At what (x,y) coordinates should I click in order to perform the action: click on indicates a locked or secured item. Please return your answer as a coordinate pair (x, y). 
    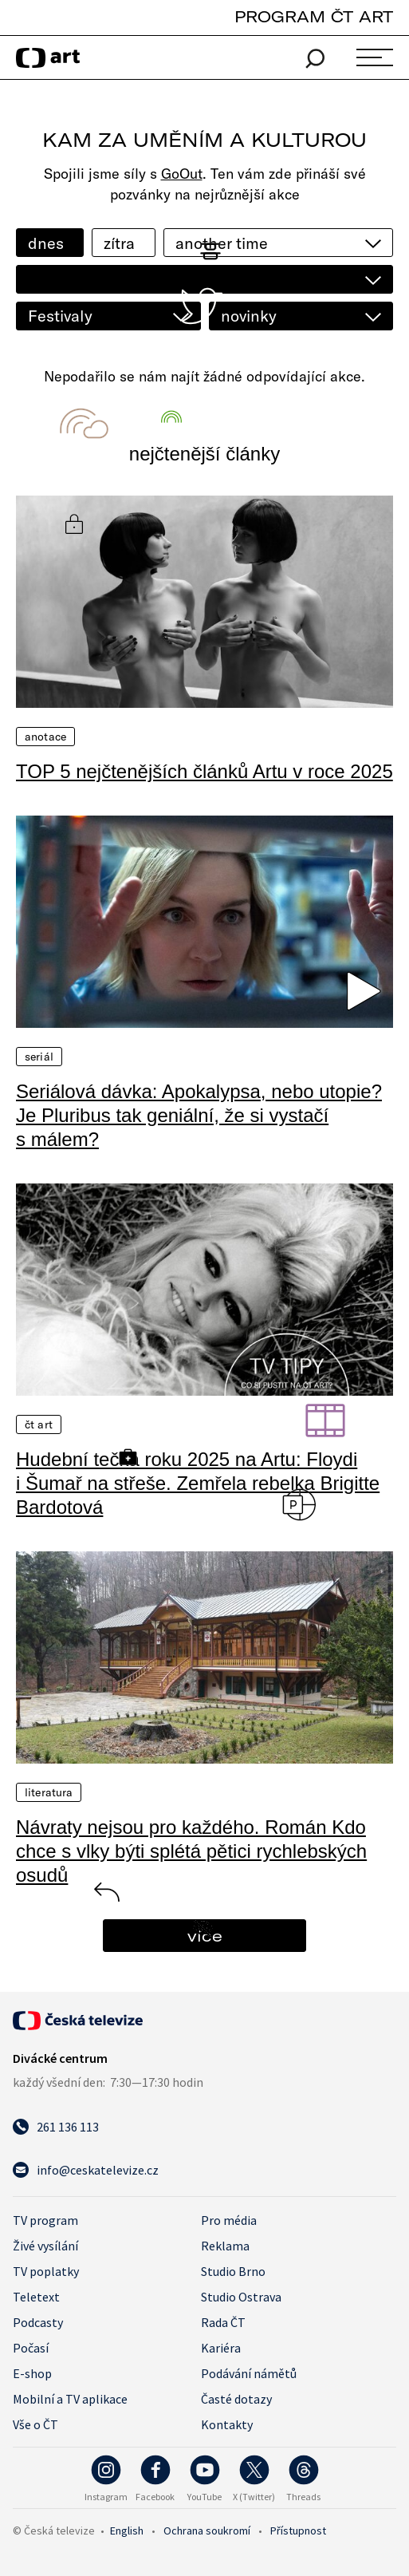
    Looking at the image, I should click on (74, 525).